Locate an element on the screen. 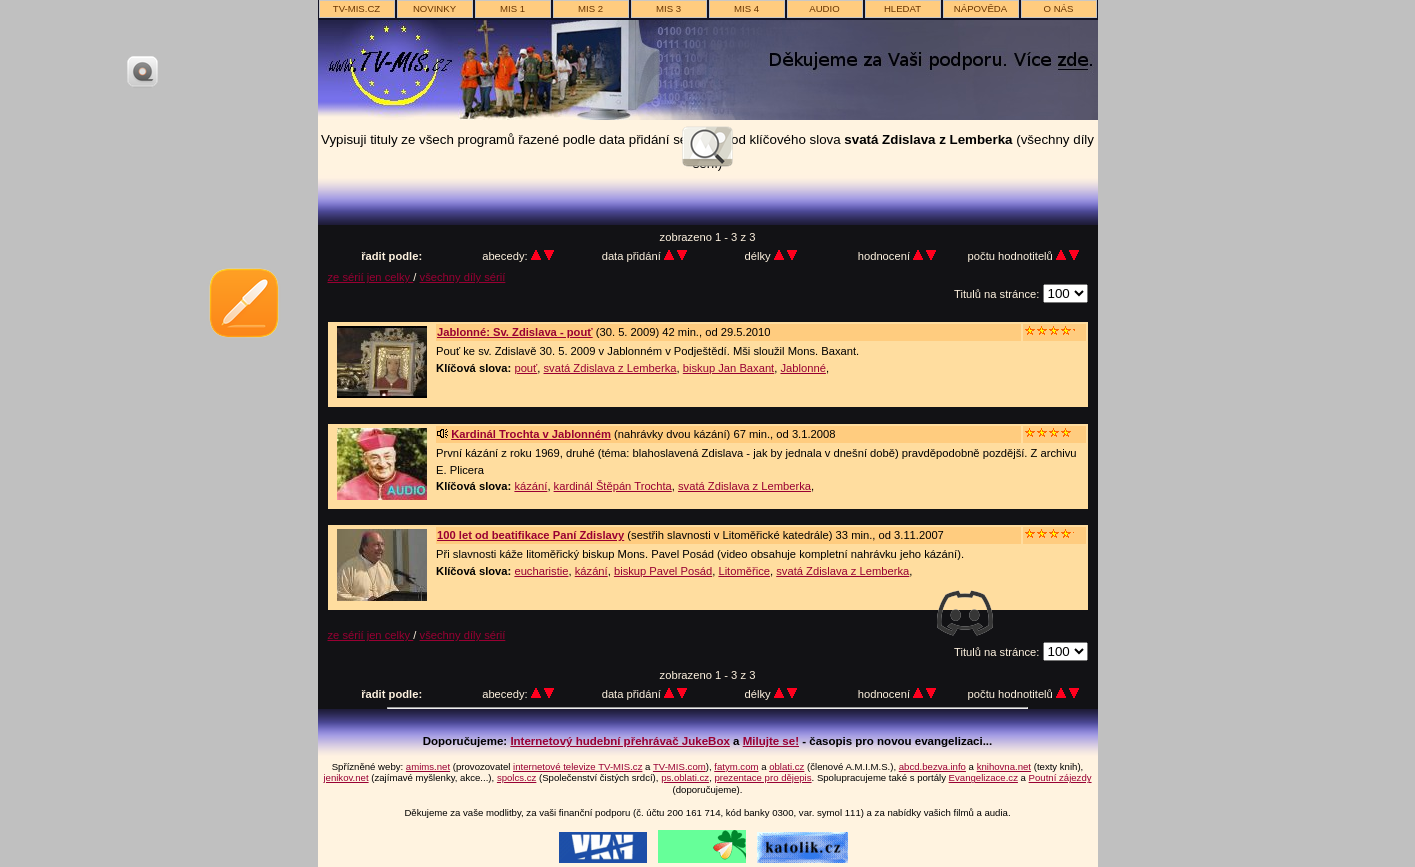  open eye of mate image viewer application is located at coordinates (707, 146).